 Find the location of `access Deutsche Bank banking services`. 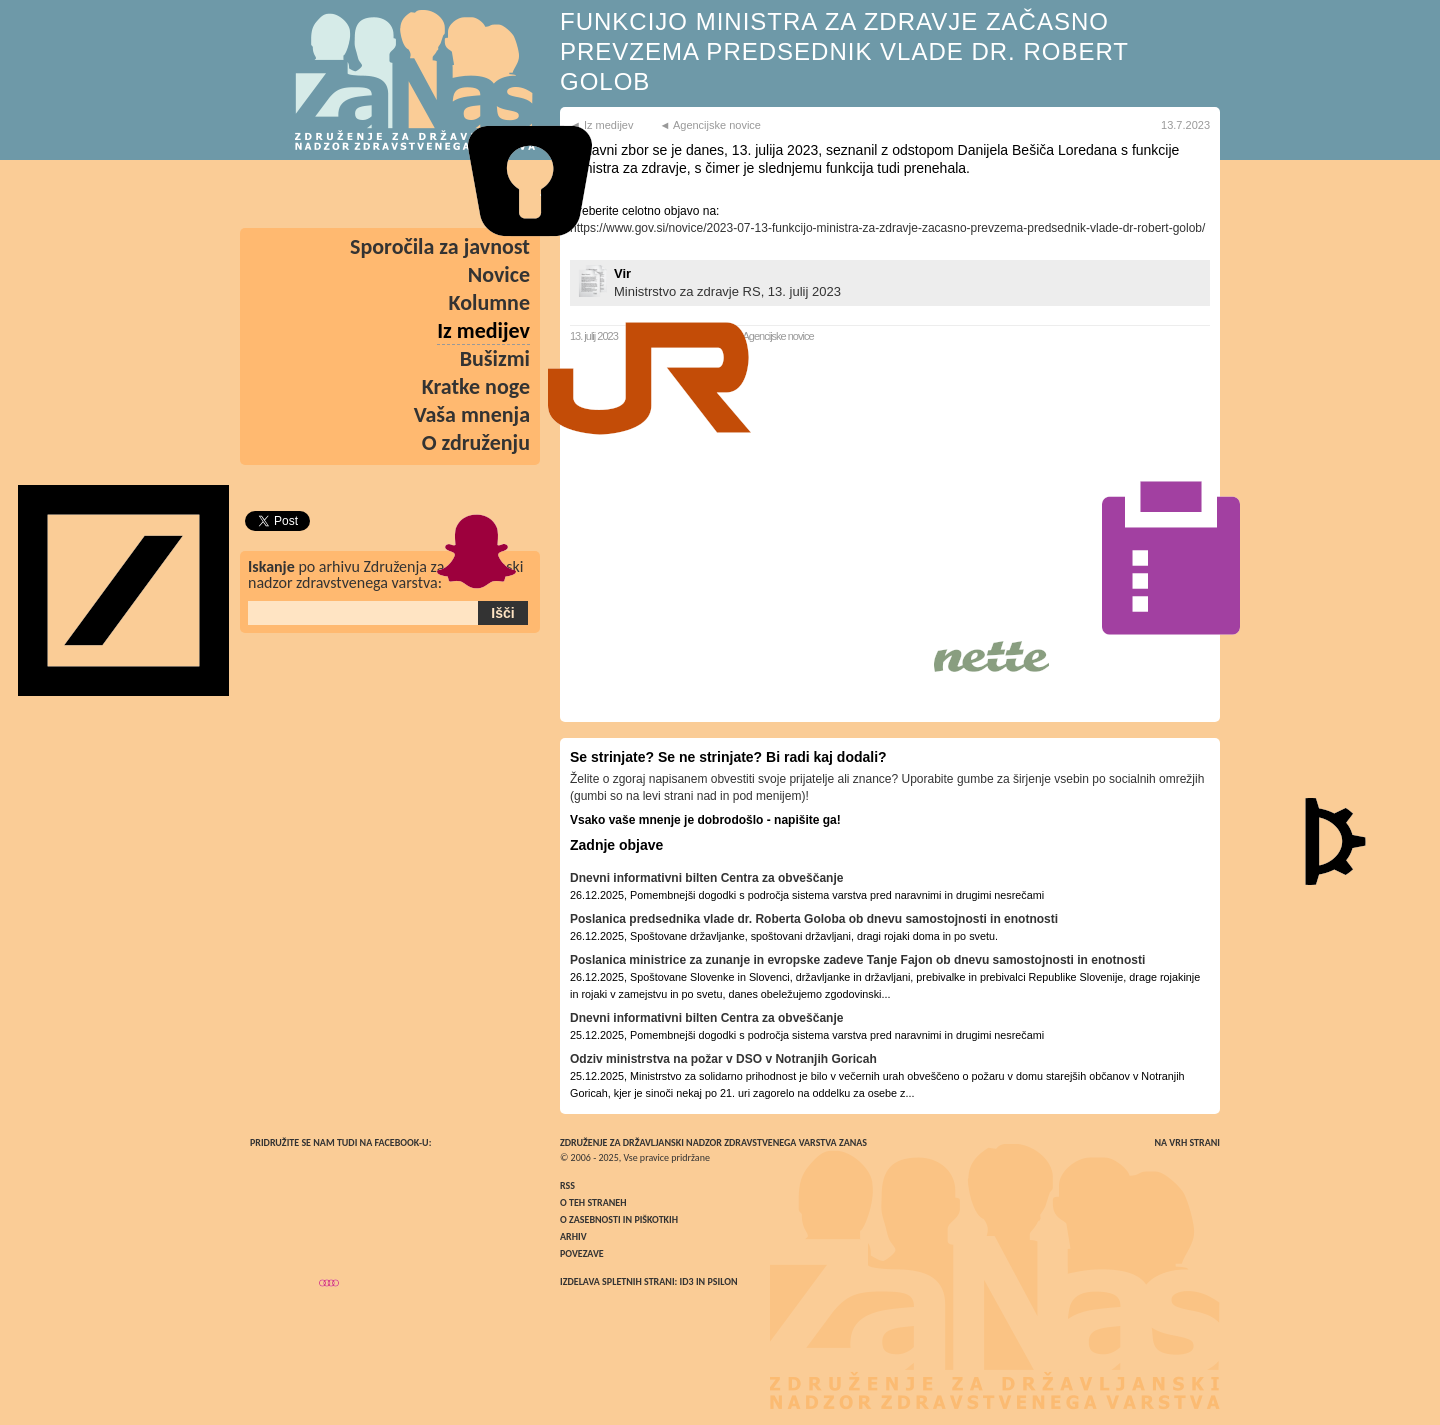

access Deutsche Bank banking services is located at coordinates (123, 590).